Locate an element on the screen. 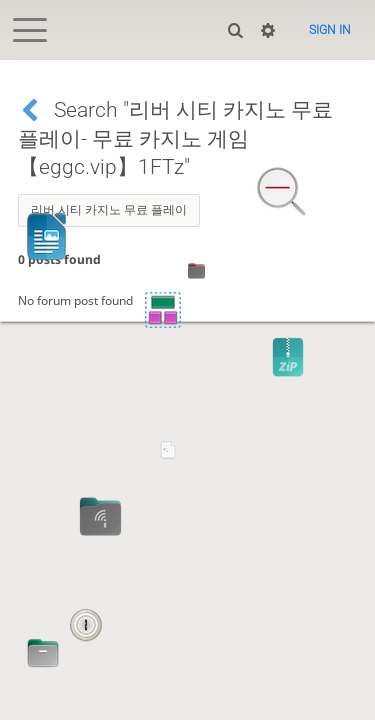  open LibreOffice Writer application is located at coordinates (46, 236).